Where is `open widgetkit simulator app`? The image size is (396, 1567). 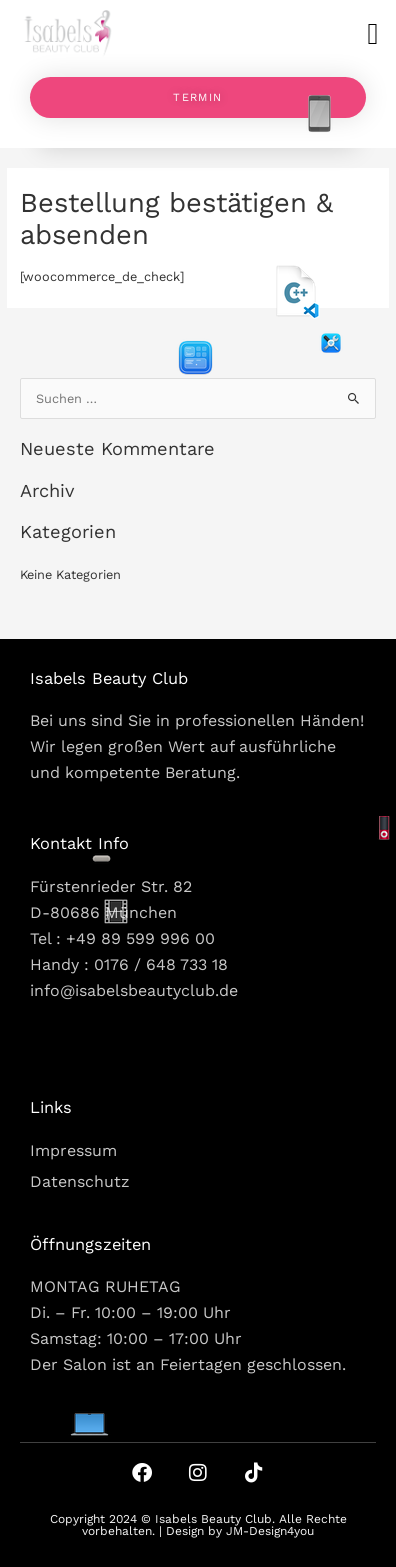
open widgetkit simulator app is located at coordinates (195, 357).